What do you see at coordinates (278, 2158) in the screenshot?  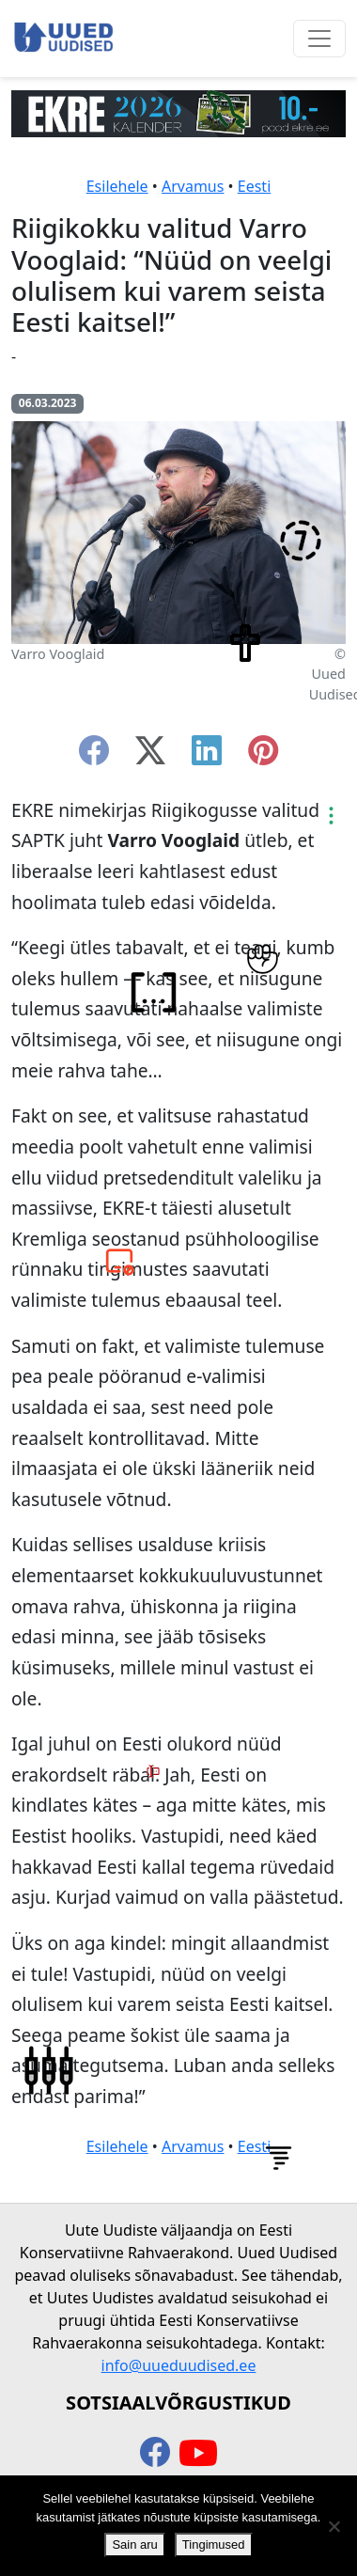 I see `indicates tornado warning or severe weather alert` at bounding box center [278, 2158].